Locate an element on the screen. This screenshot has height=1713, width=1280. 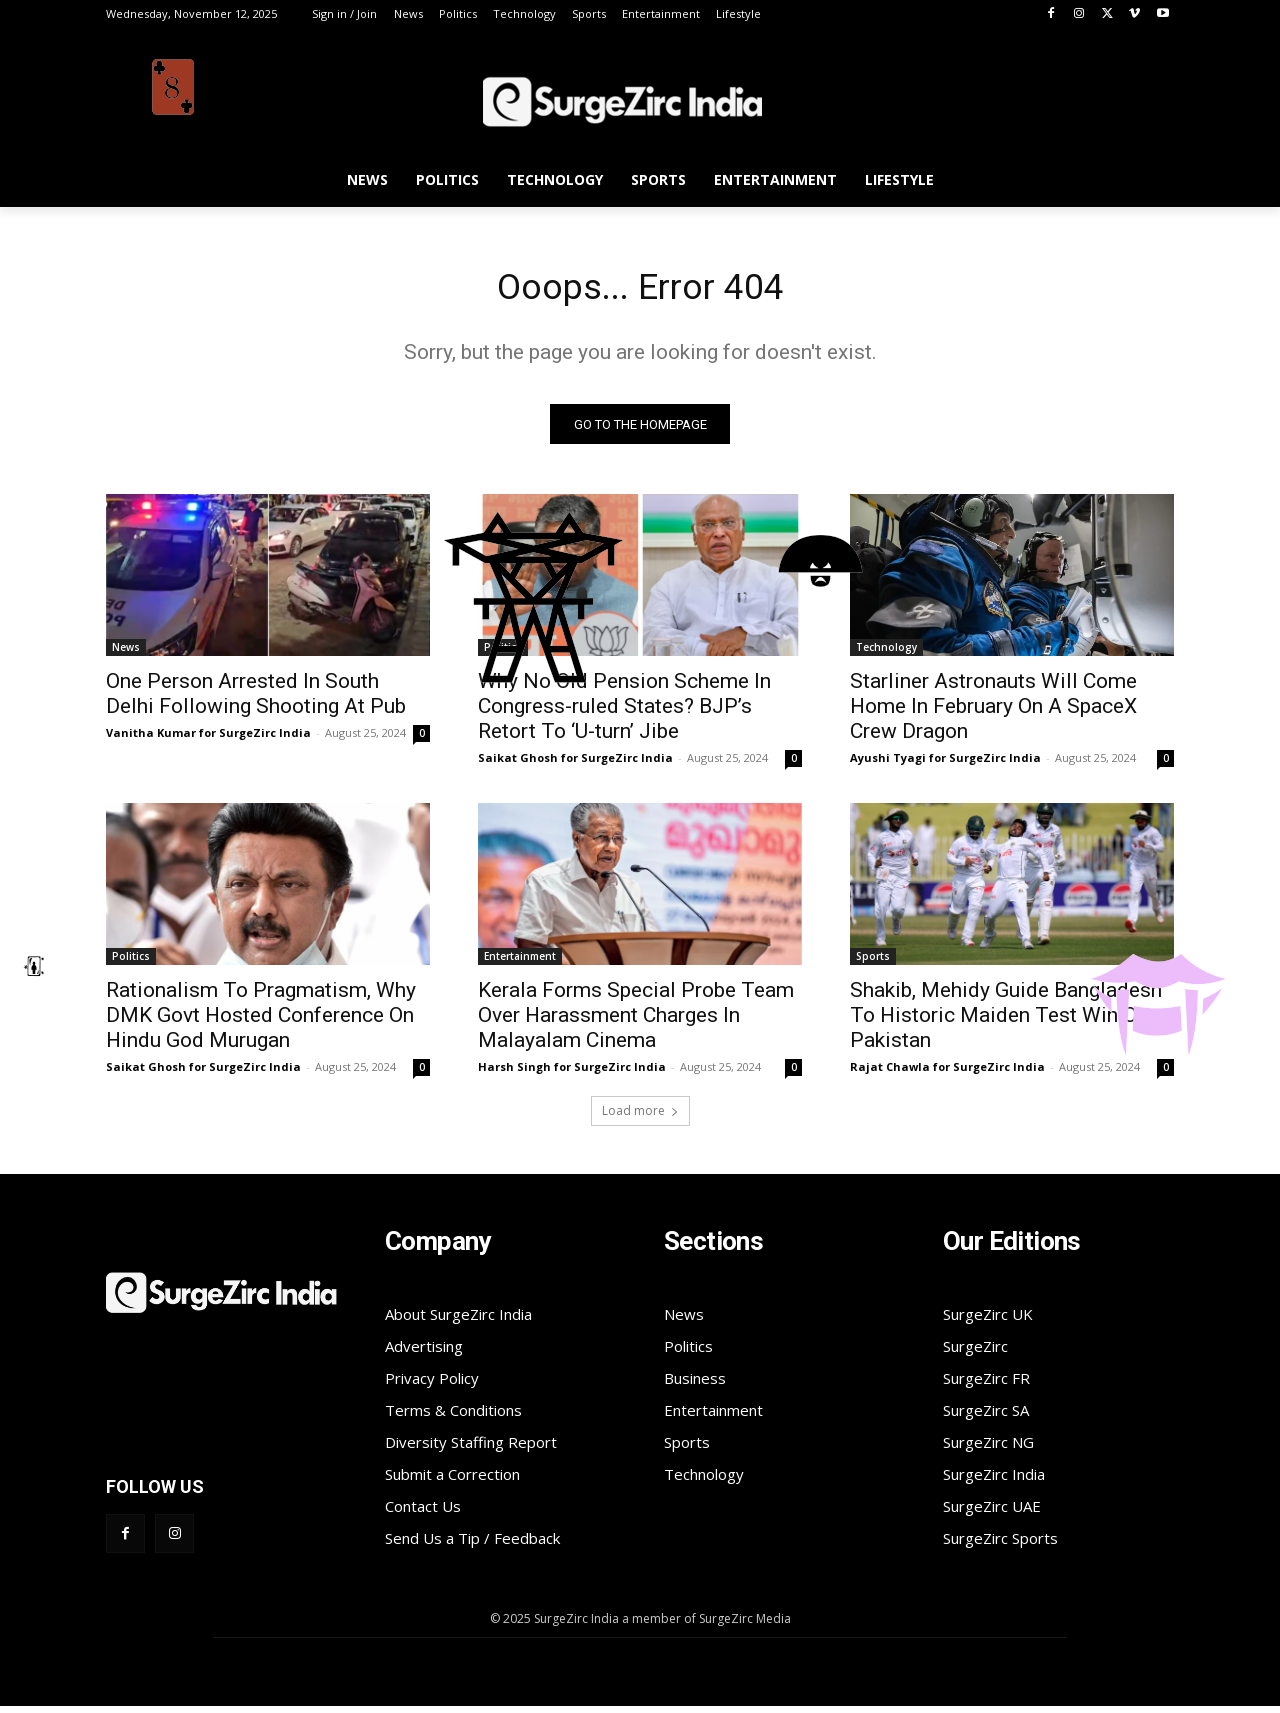
vampire or monster character selection is located at coordinates (1159, 1000).